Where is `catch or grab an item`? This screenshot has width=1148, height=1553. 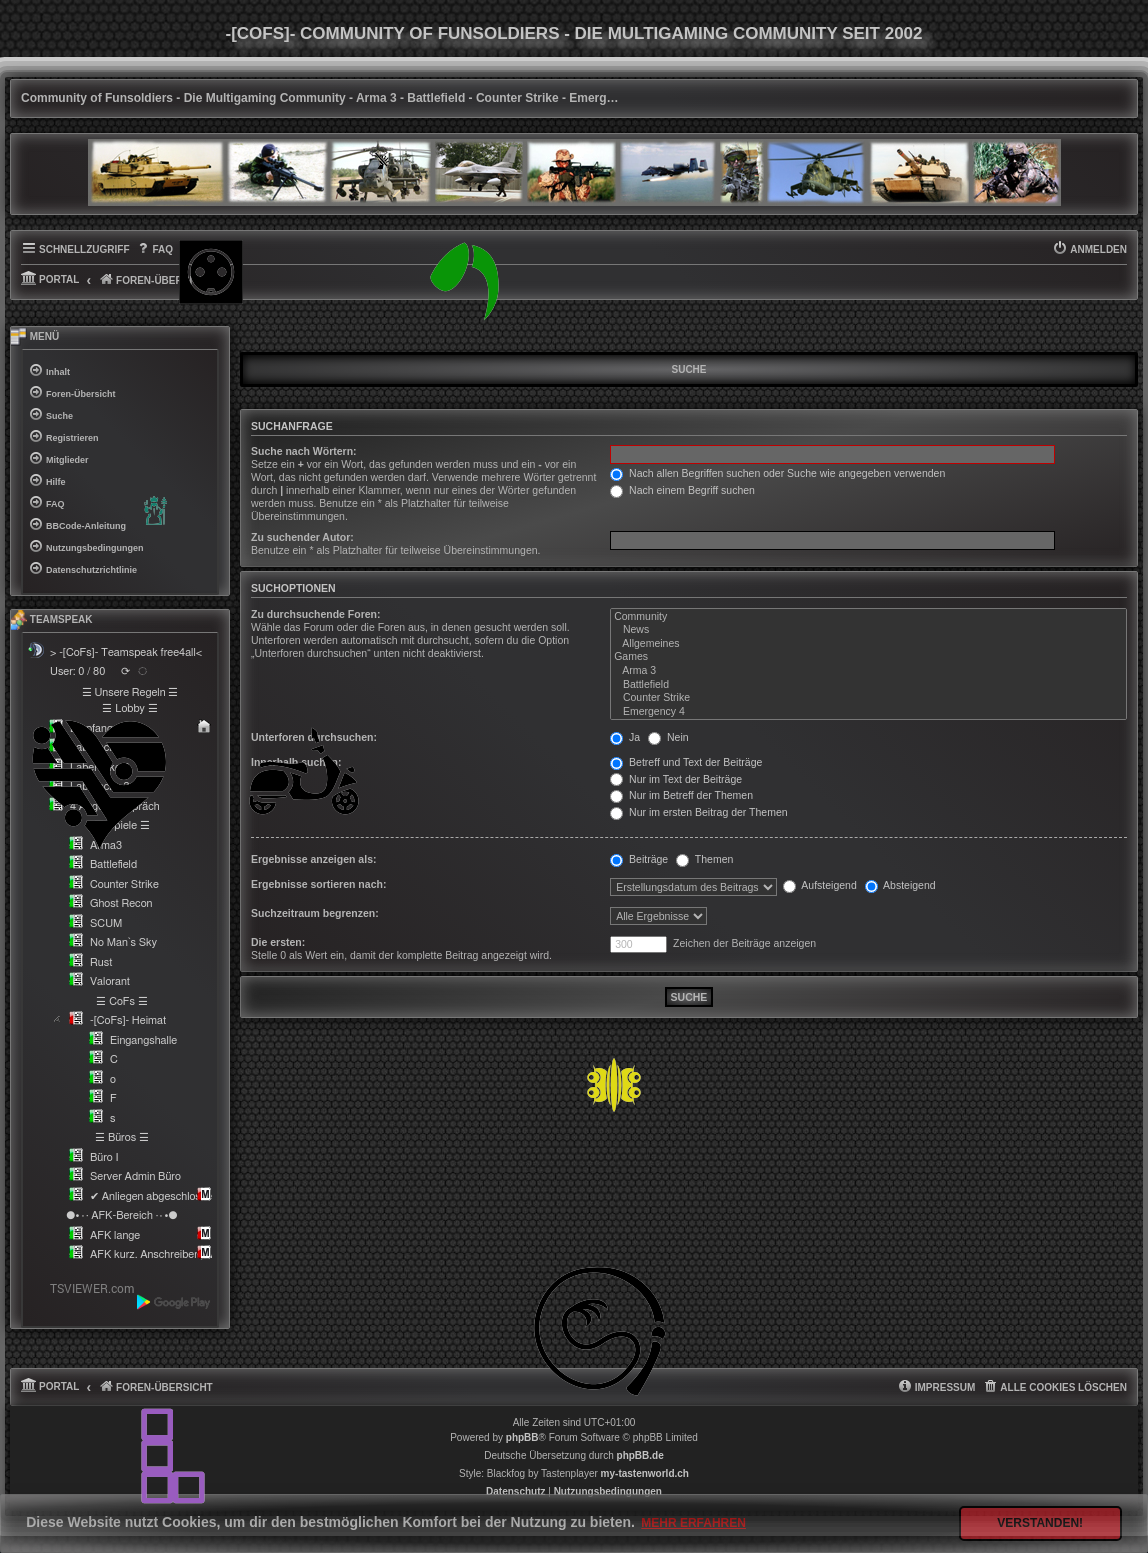 catch or grab an item is located at coordinates (382, 161).